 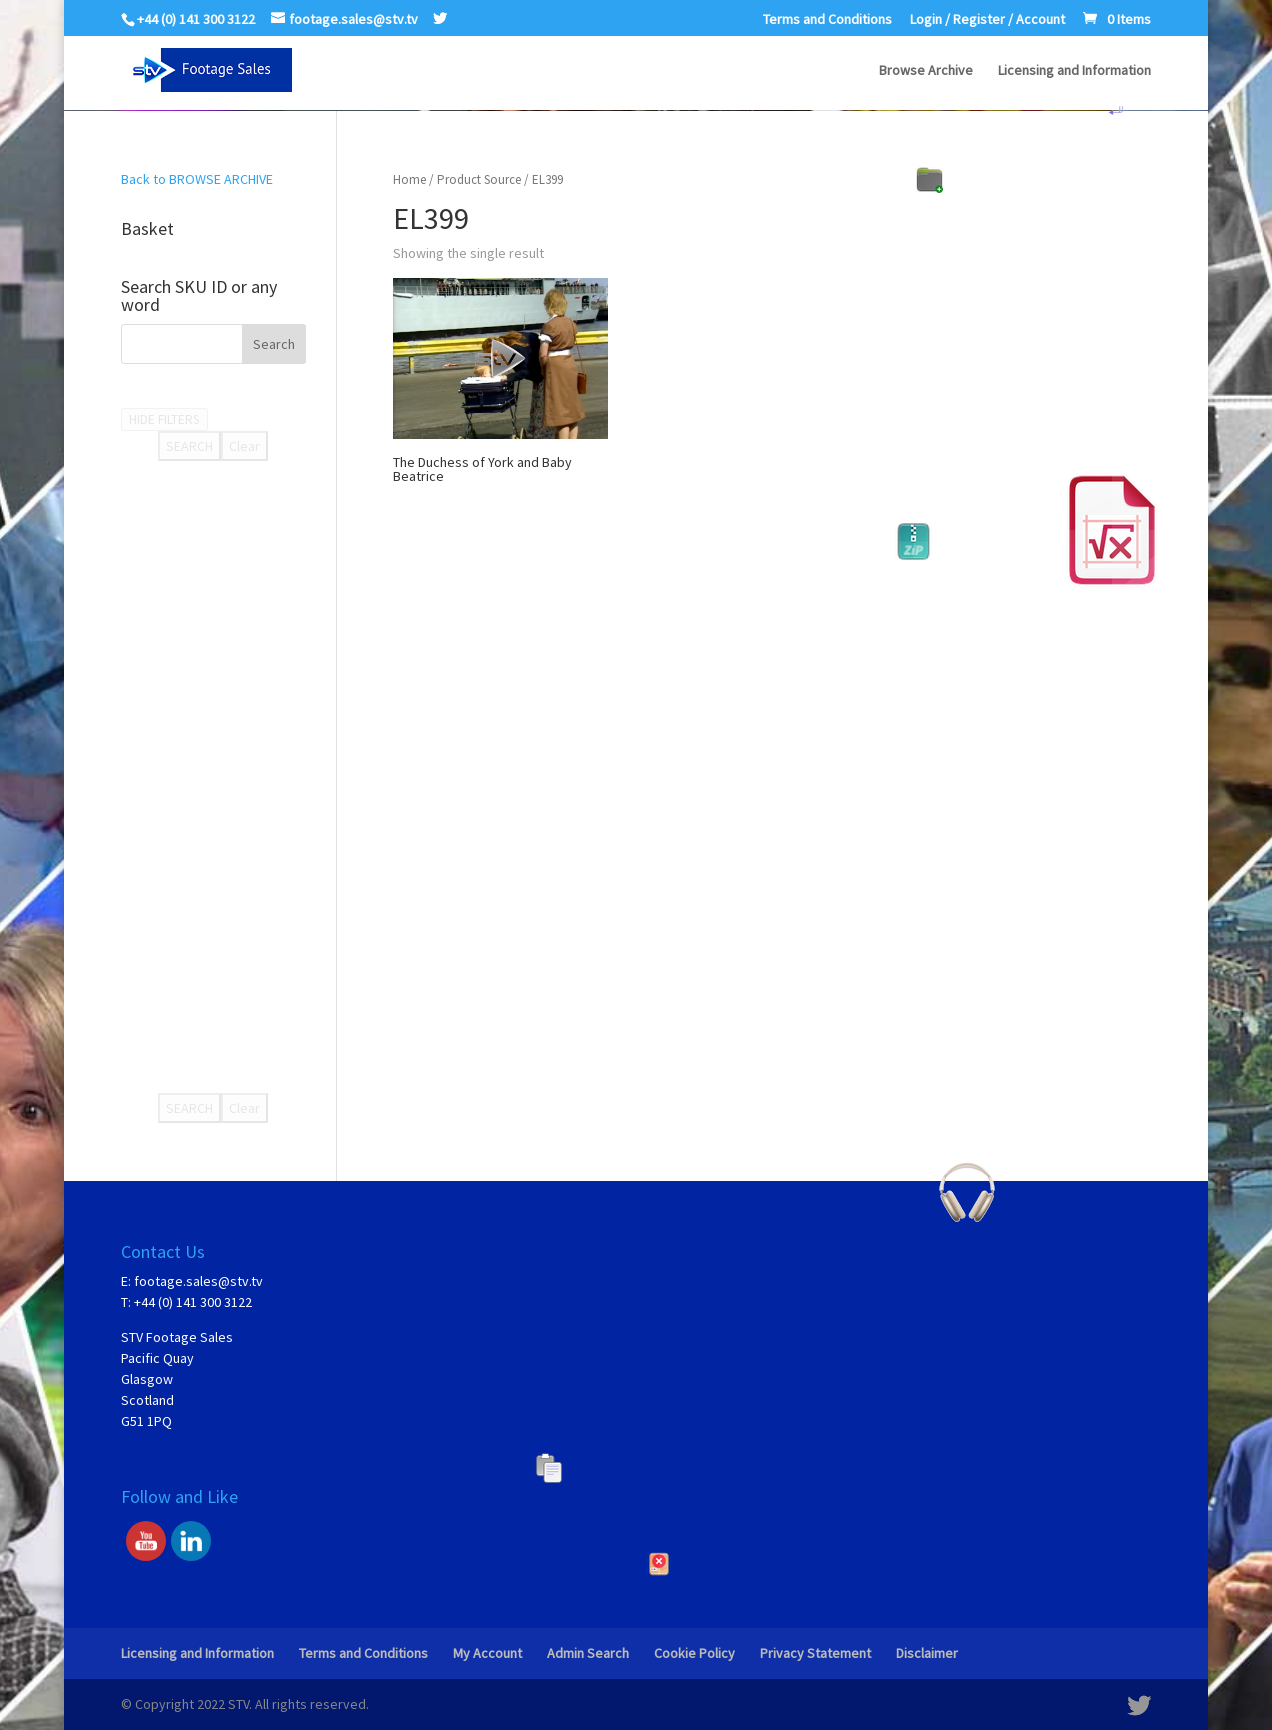 I want to click on indicates a package is queued for removal, so click(x=659, y=1564).